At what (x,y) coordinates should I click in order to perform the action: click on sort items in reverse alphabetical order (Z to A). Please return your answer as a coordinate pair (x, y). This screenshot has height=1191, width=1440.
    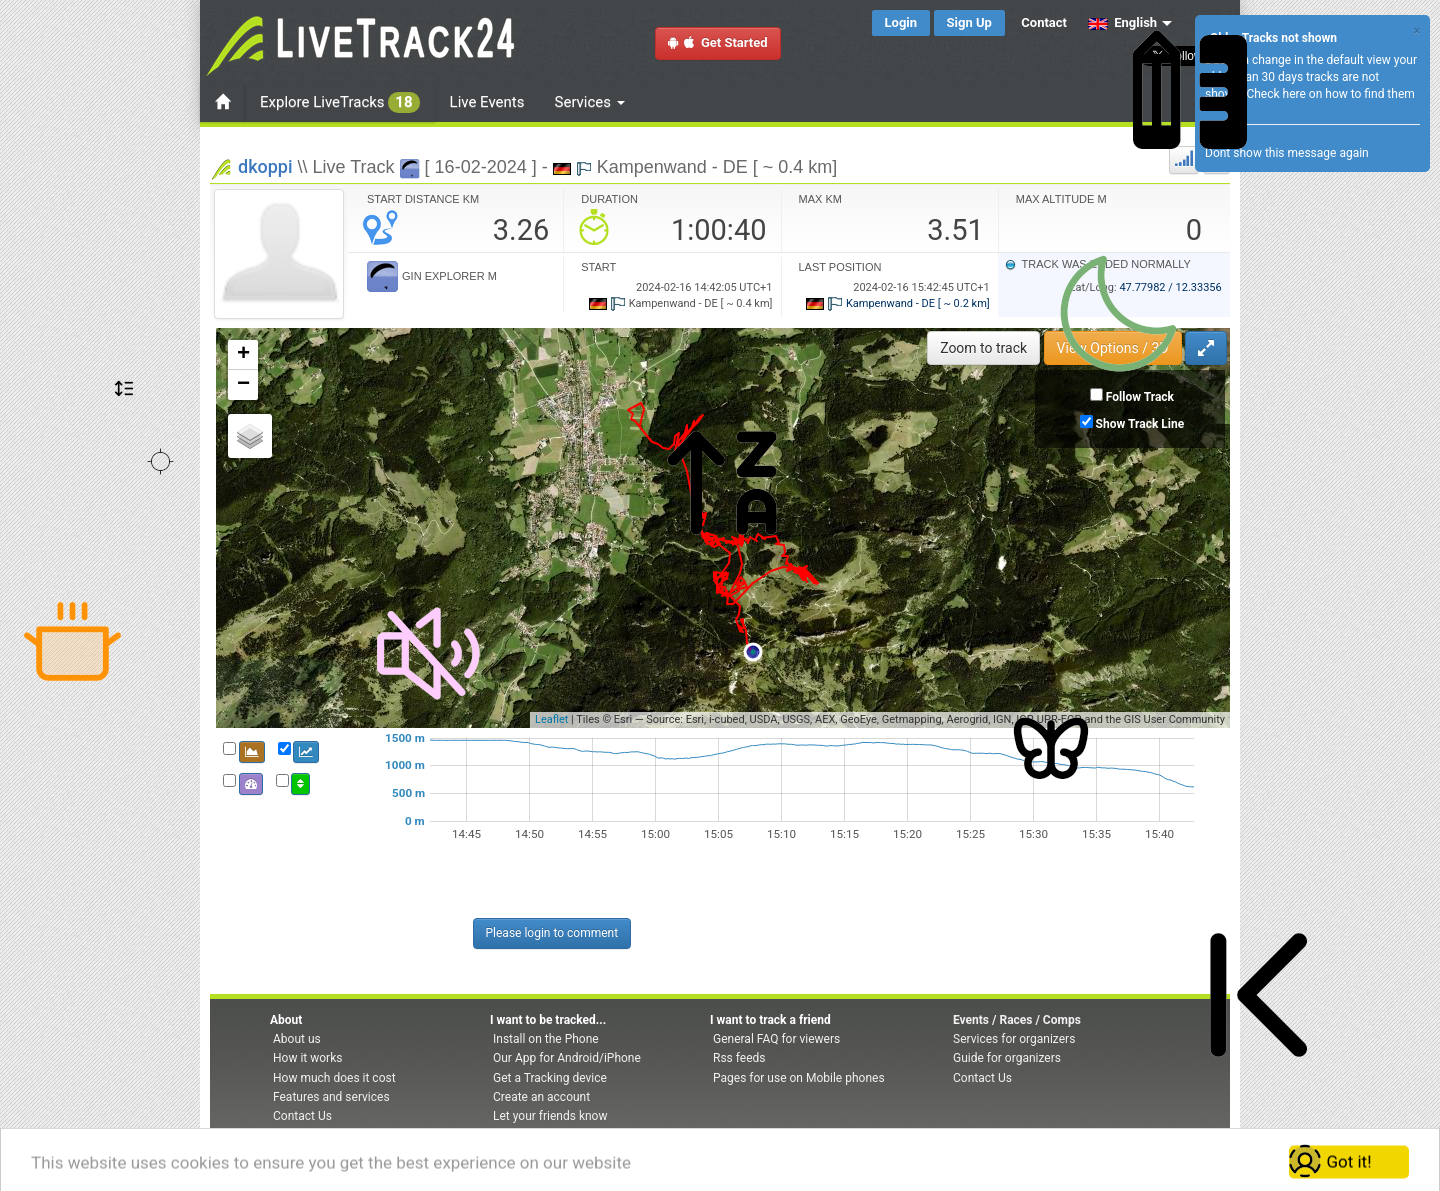
    Looking at the image, I should click on (725, 483).